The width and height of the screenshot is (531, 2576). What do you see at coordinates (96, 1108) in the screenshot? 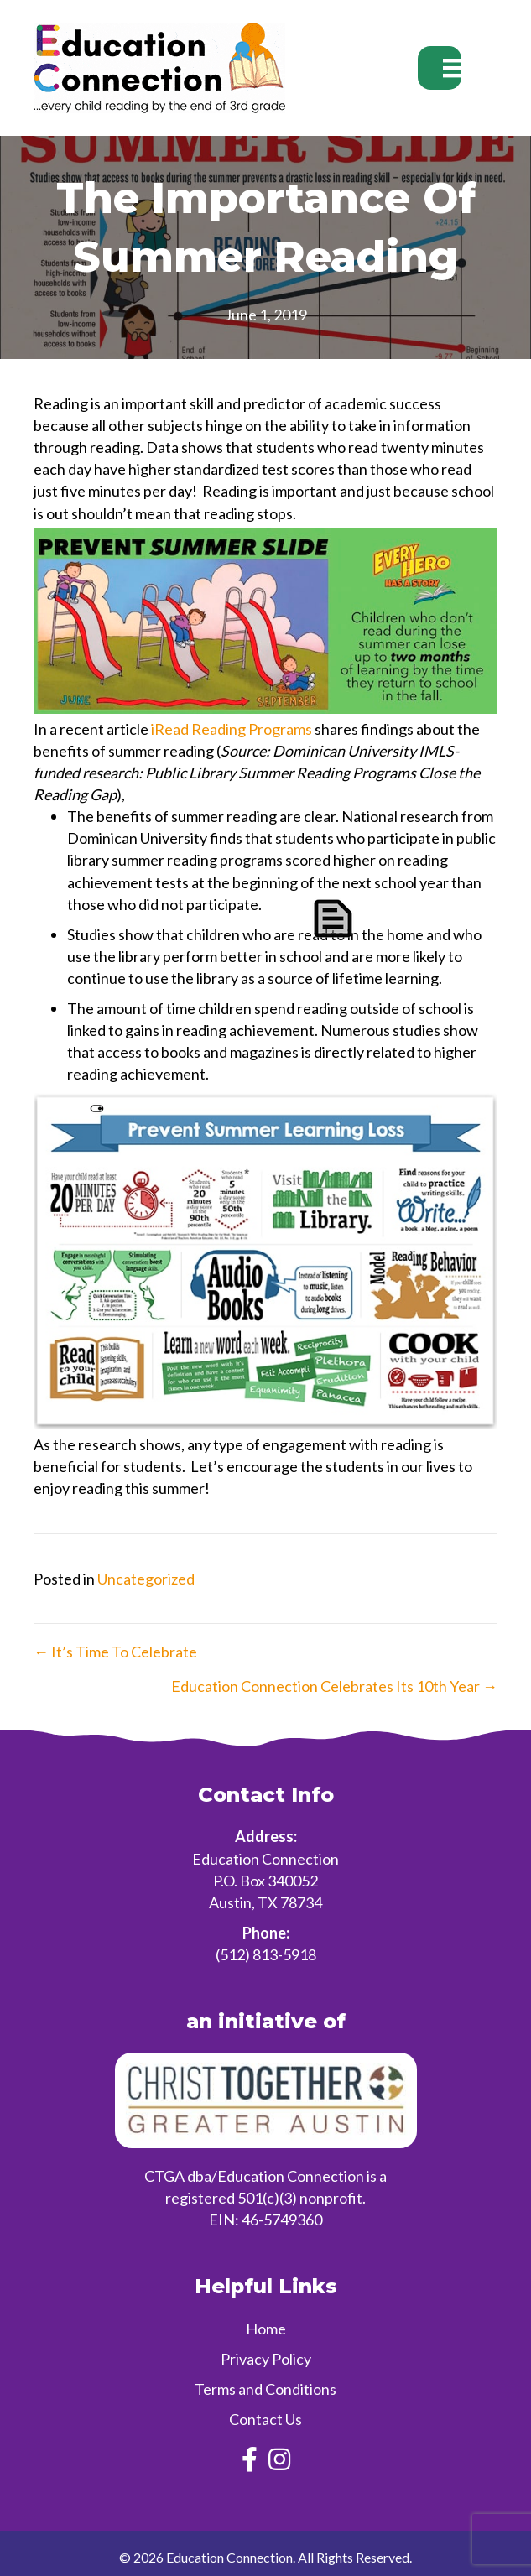
I see `toggle switch in the on/enabled state` at bounding box center [96, 1108].